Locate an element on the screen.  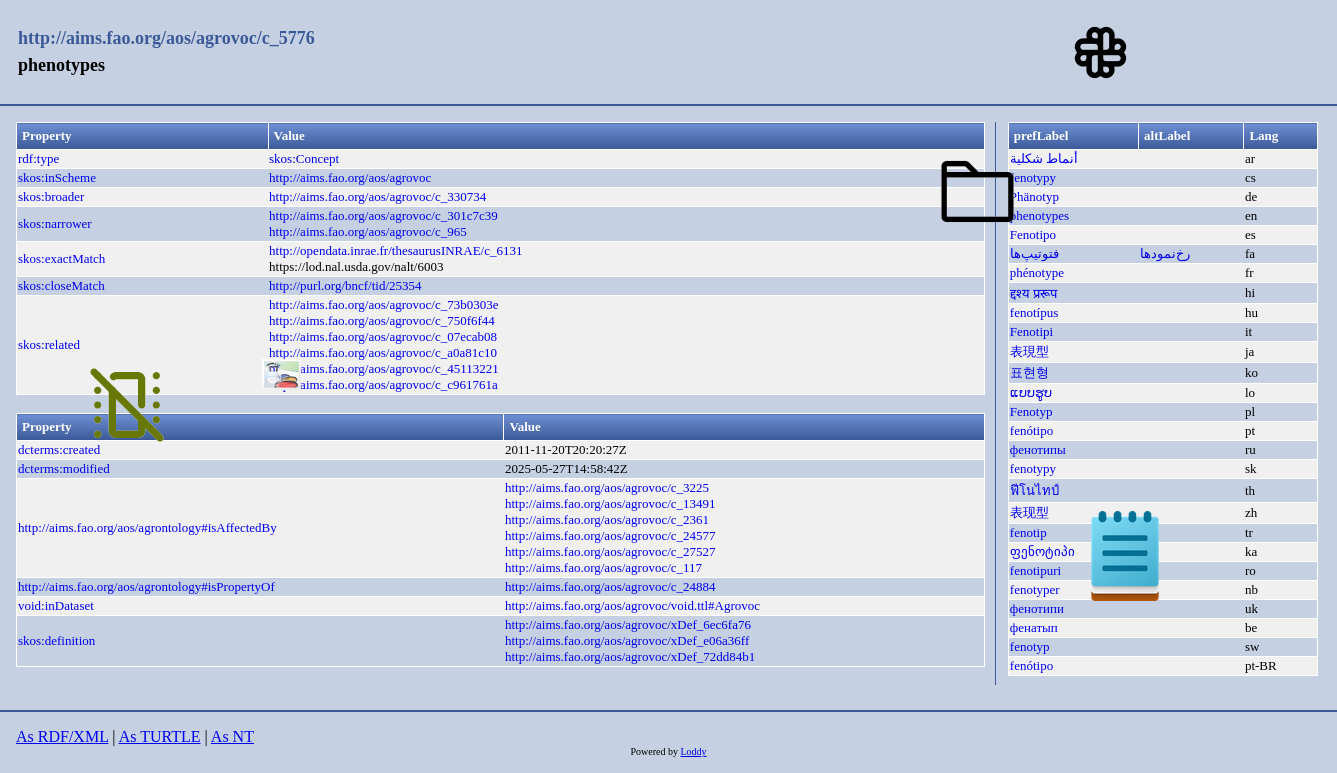
open Slack messaging app is located at coordinates (1100, 52).